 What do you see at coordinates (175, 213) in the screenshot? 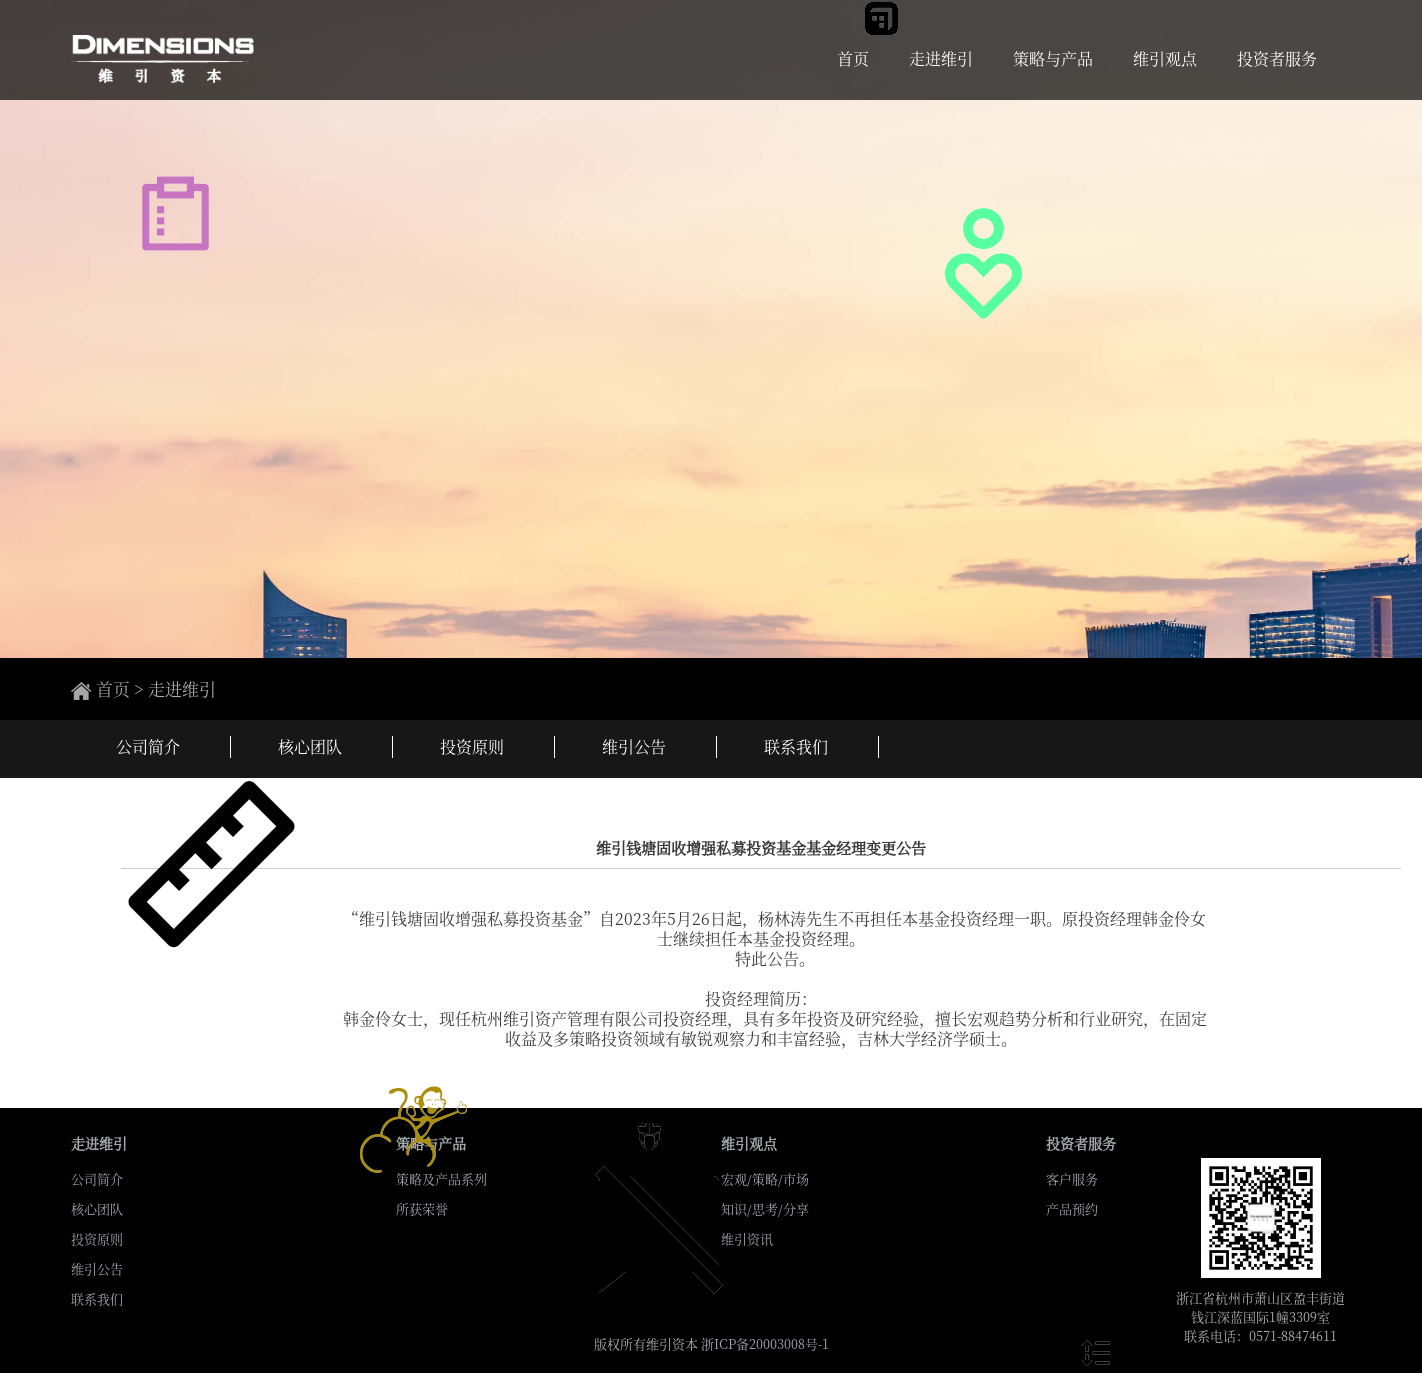
I see `access survey or feedback form` at bounding box center [175, 213].